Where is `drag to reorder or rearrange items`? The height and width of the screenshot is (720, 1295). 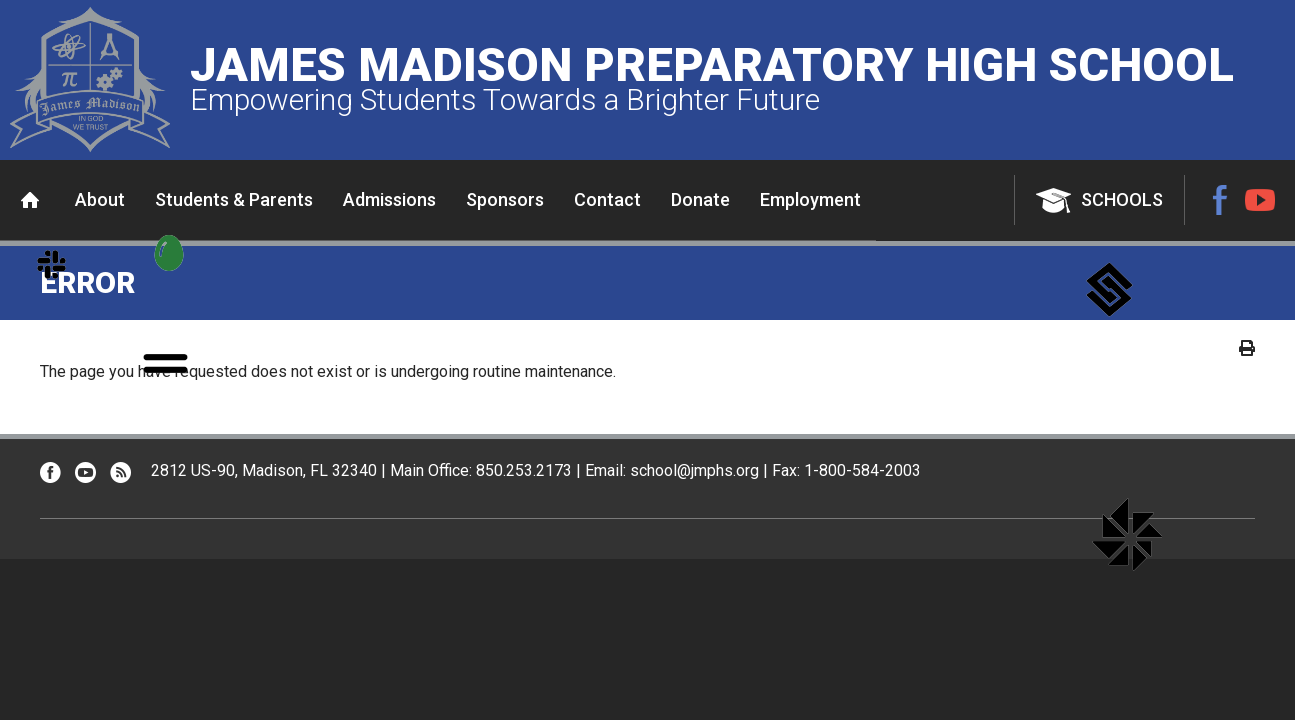
drag to reorder or rearrange items is located at coordinates (165, 363).